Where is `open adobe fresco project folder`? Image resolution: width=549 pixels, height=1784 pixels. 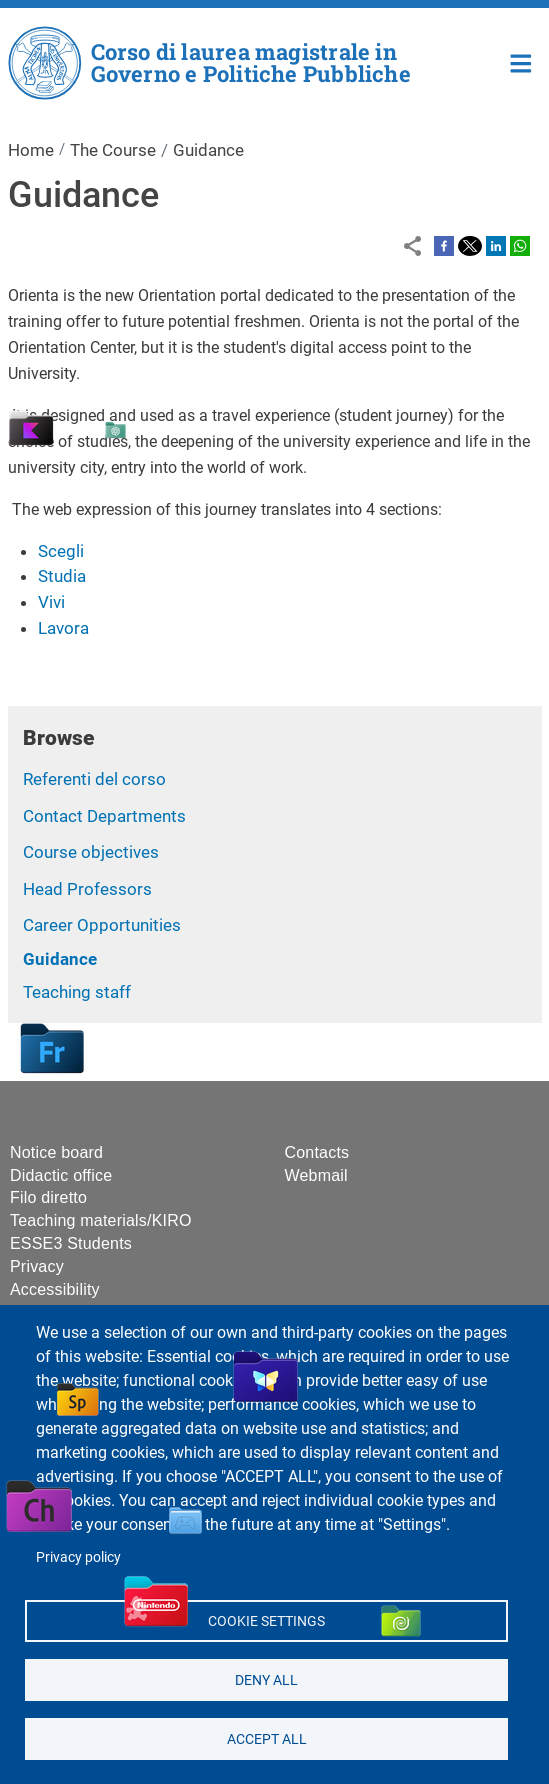
open adobe fresco project folder is located at coordinates (52, 1050).